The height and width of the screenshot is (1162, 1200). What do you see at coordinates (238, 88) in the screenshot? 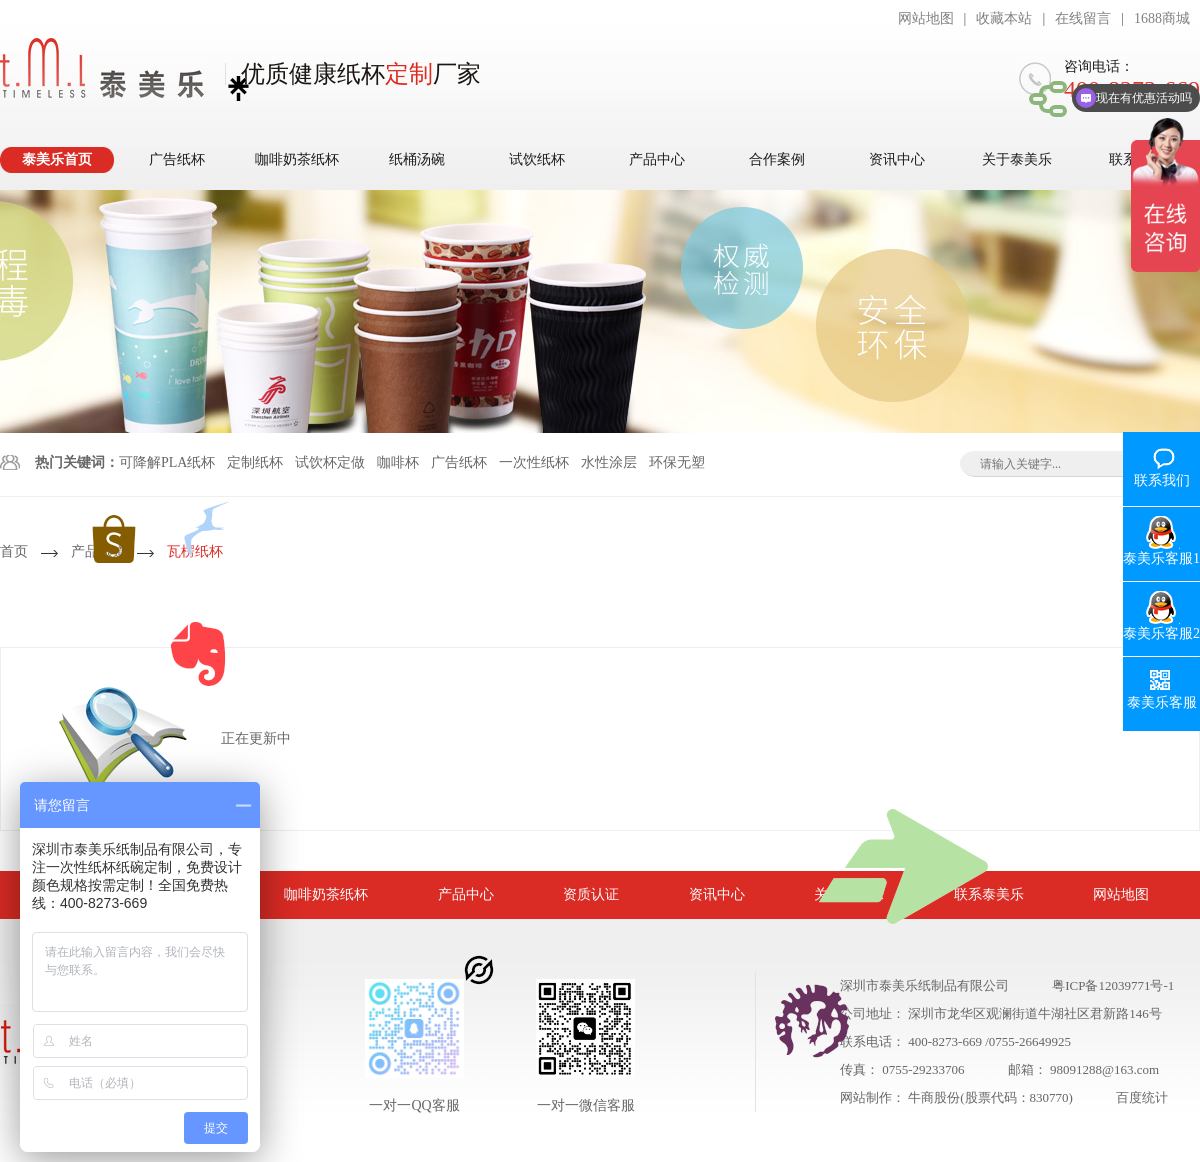
I see `visit linktree profile` at bounding box center [238, 88].